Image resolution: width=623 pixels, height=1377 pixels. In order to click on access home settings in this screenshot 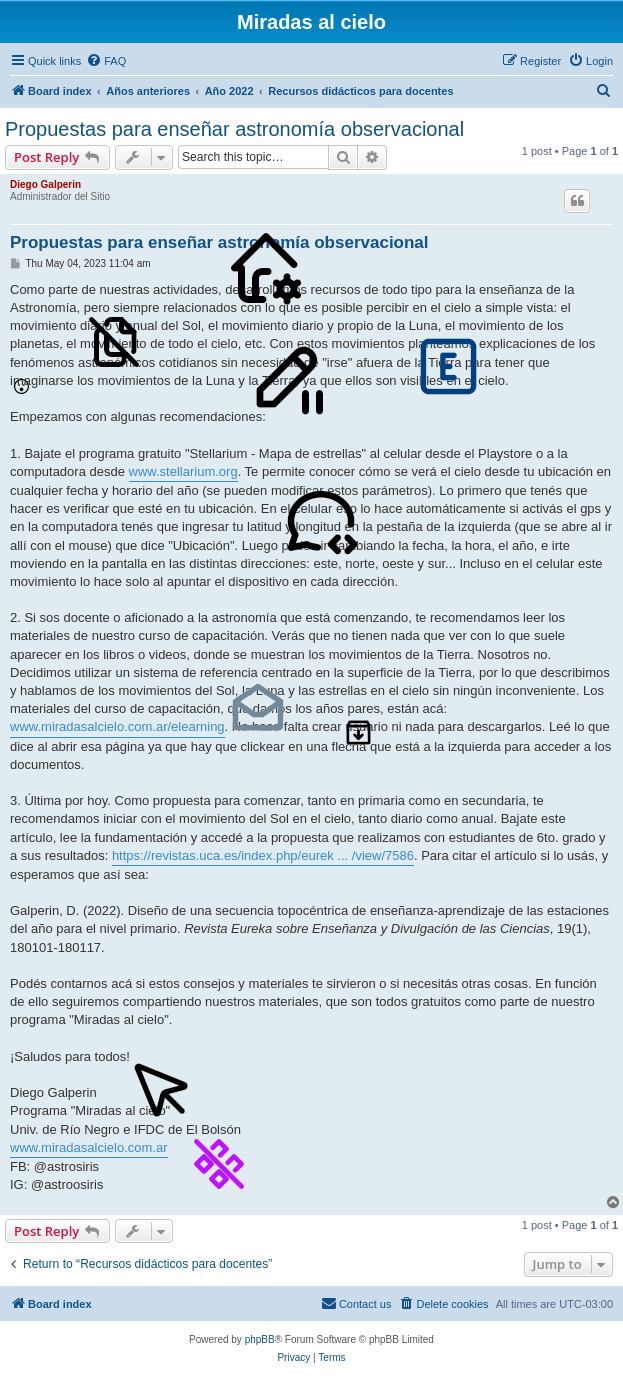, I will do `click(266, 268)`.